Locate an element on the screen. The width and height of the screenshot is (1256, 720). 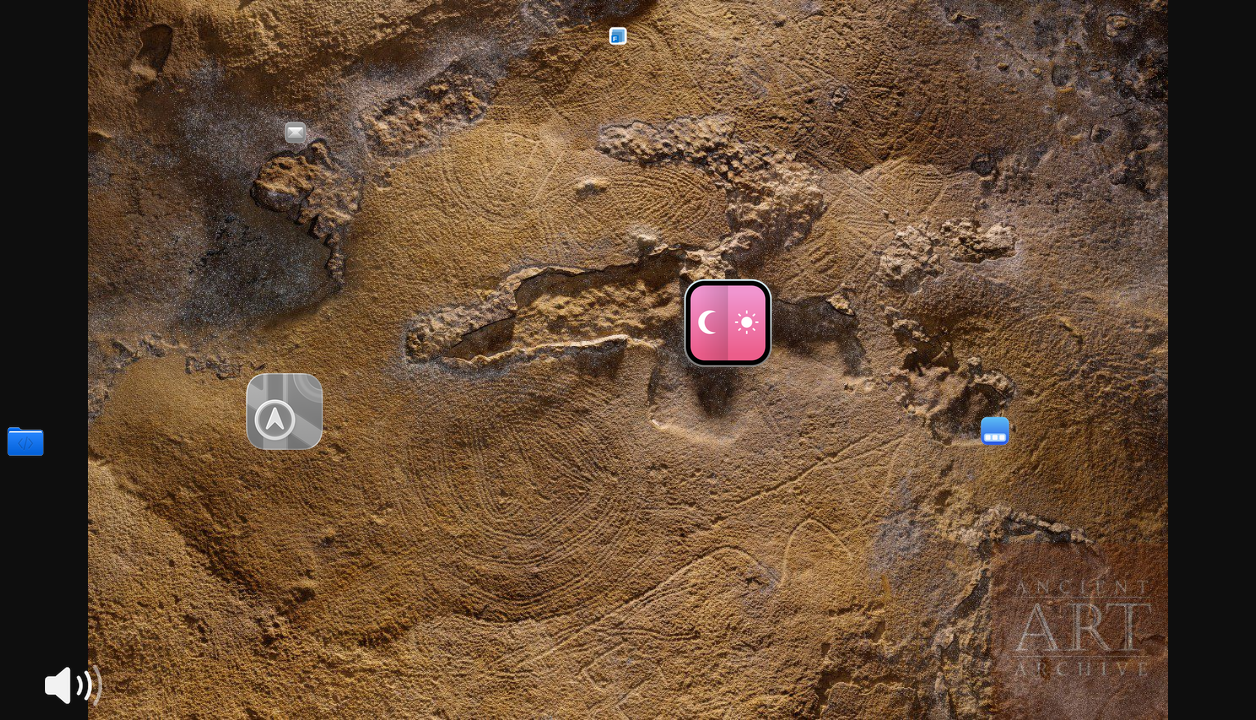
open folder containing code or development files is located at coordinates (25, 441).